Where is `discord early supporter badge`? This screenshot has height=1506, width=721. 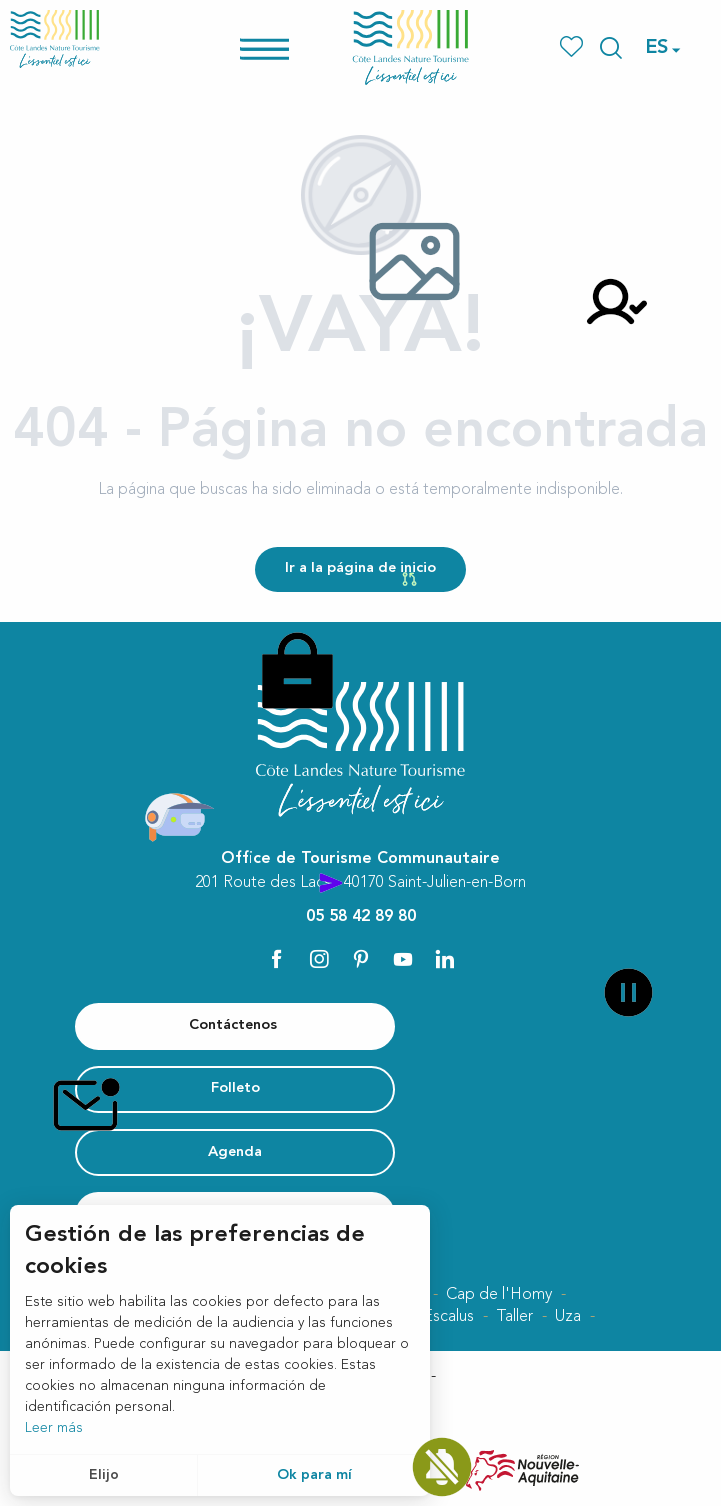
discord early supporter badge is located at coordinates (180, 817).